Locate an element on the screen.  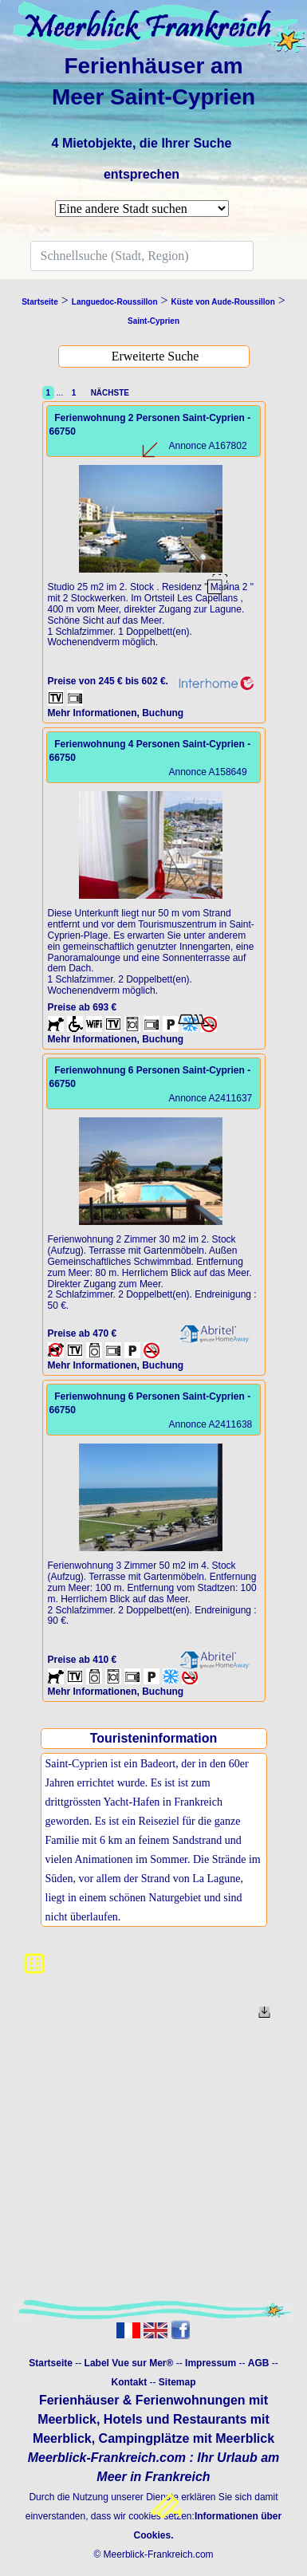
access security camera settings is located at coordinates (166, 2507).